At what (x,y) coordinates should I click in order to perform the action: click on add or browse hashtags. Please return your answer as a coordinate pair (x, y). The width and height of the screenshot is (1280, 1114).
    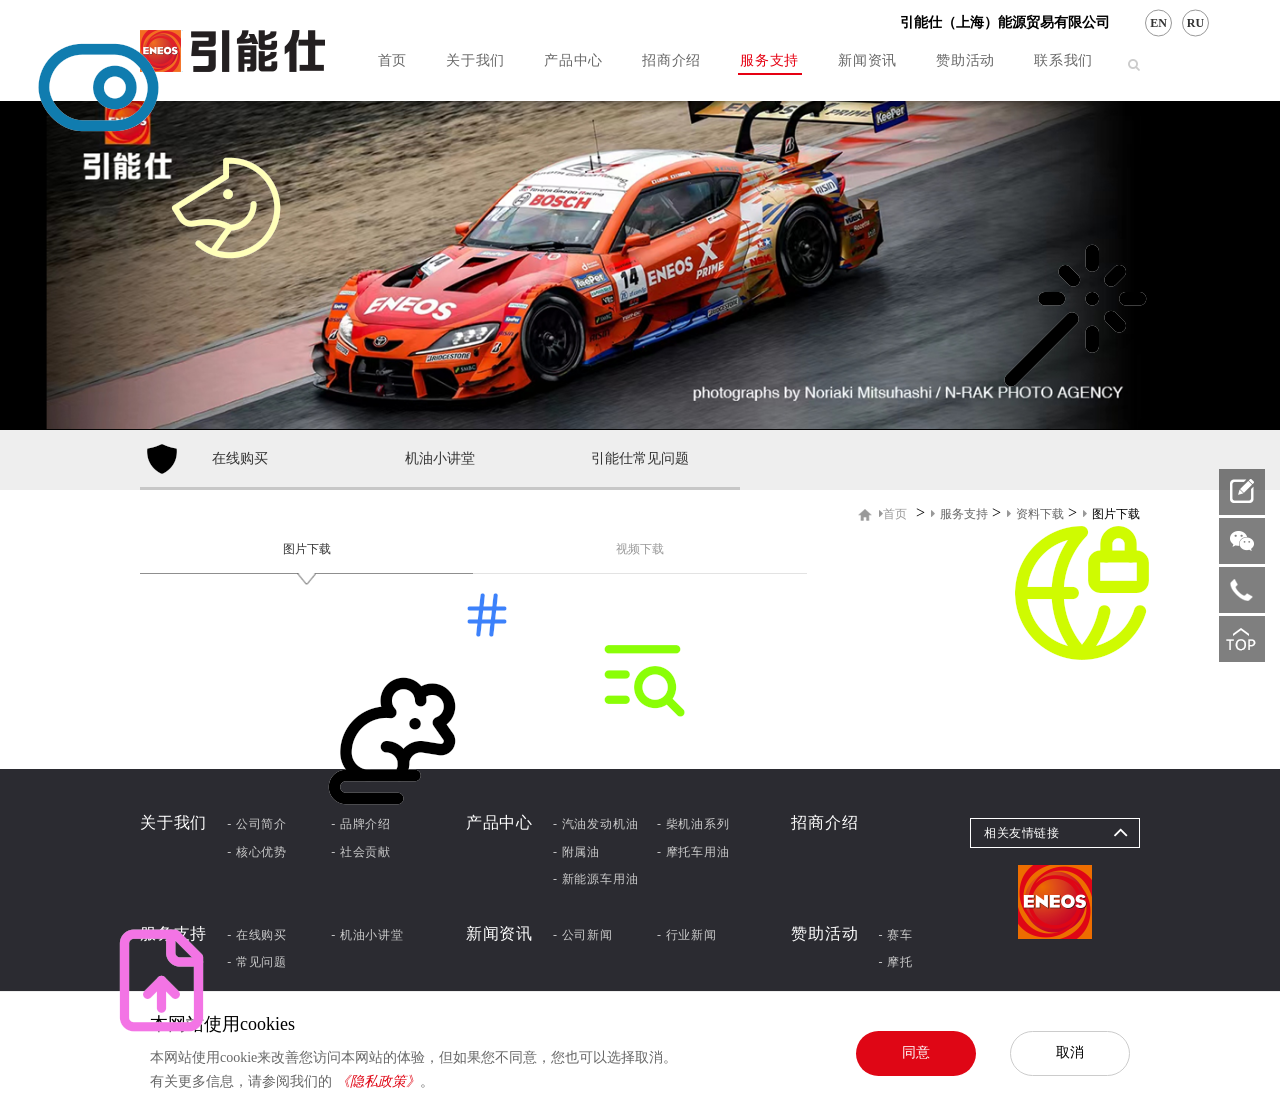
    Looking at the image, I should click on (487, 615).